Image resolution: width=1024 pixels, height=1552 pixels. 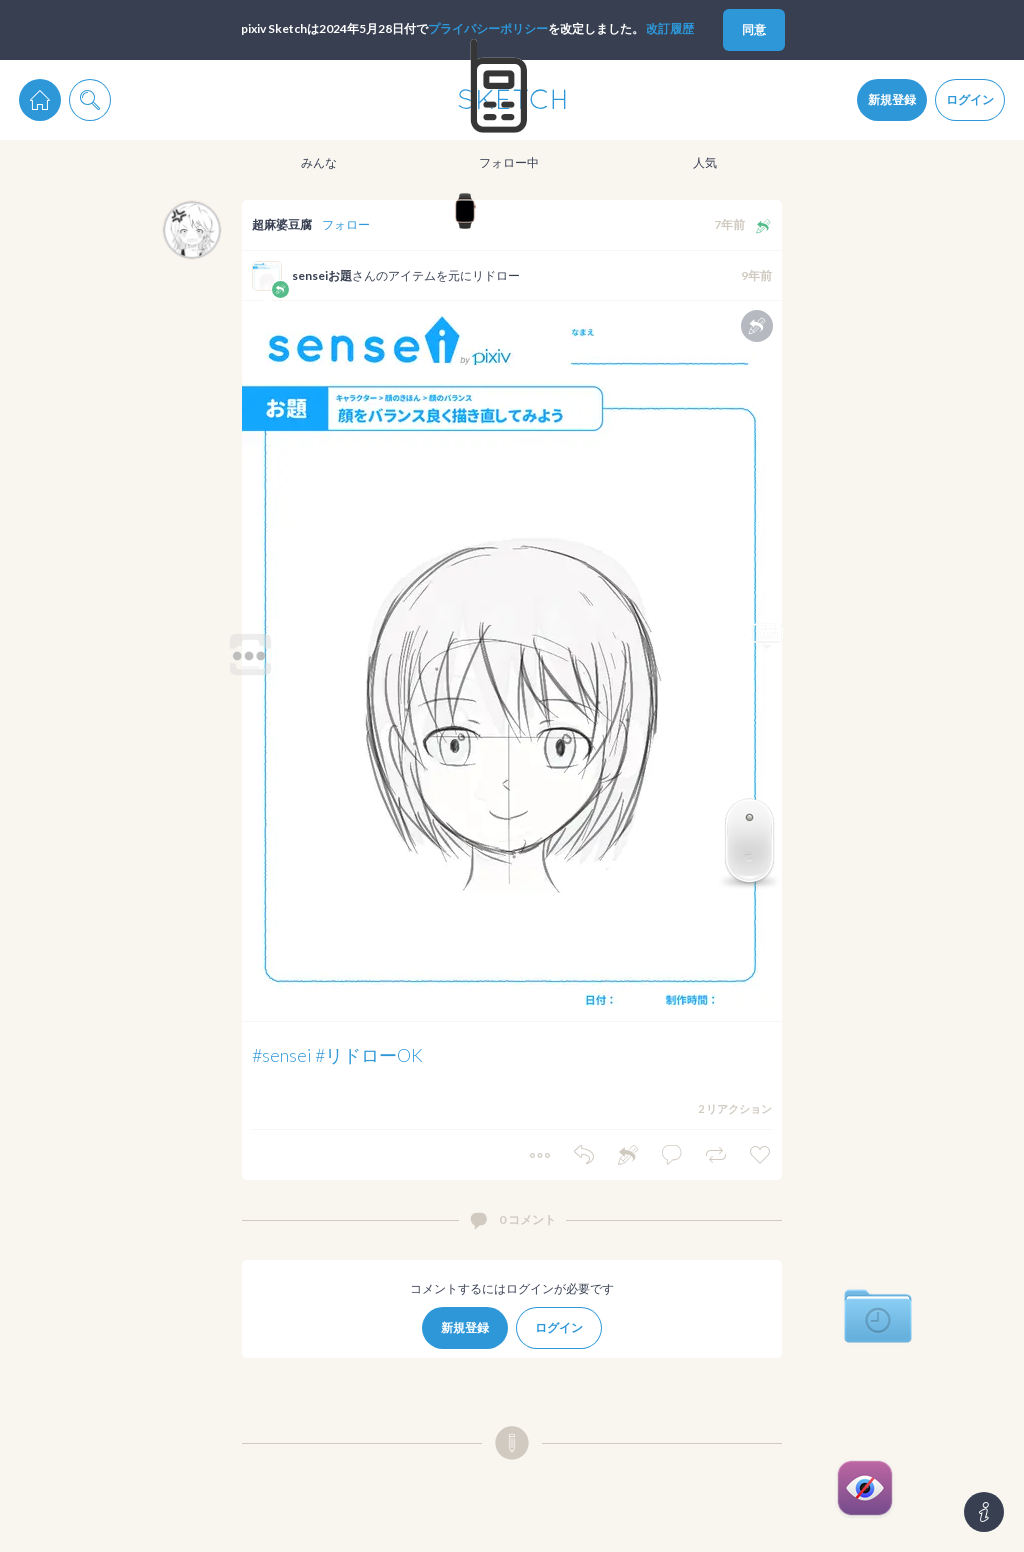 What do you see at coordinates (878, 1316) in the screenshot?
I see `access temporary files folder` at bounding box center [878, 1316].